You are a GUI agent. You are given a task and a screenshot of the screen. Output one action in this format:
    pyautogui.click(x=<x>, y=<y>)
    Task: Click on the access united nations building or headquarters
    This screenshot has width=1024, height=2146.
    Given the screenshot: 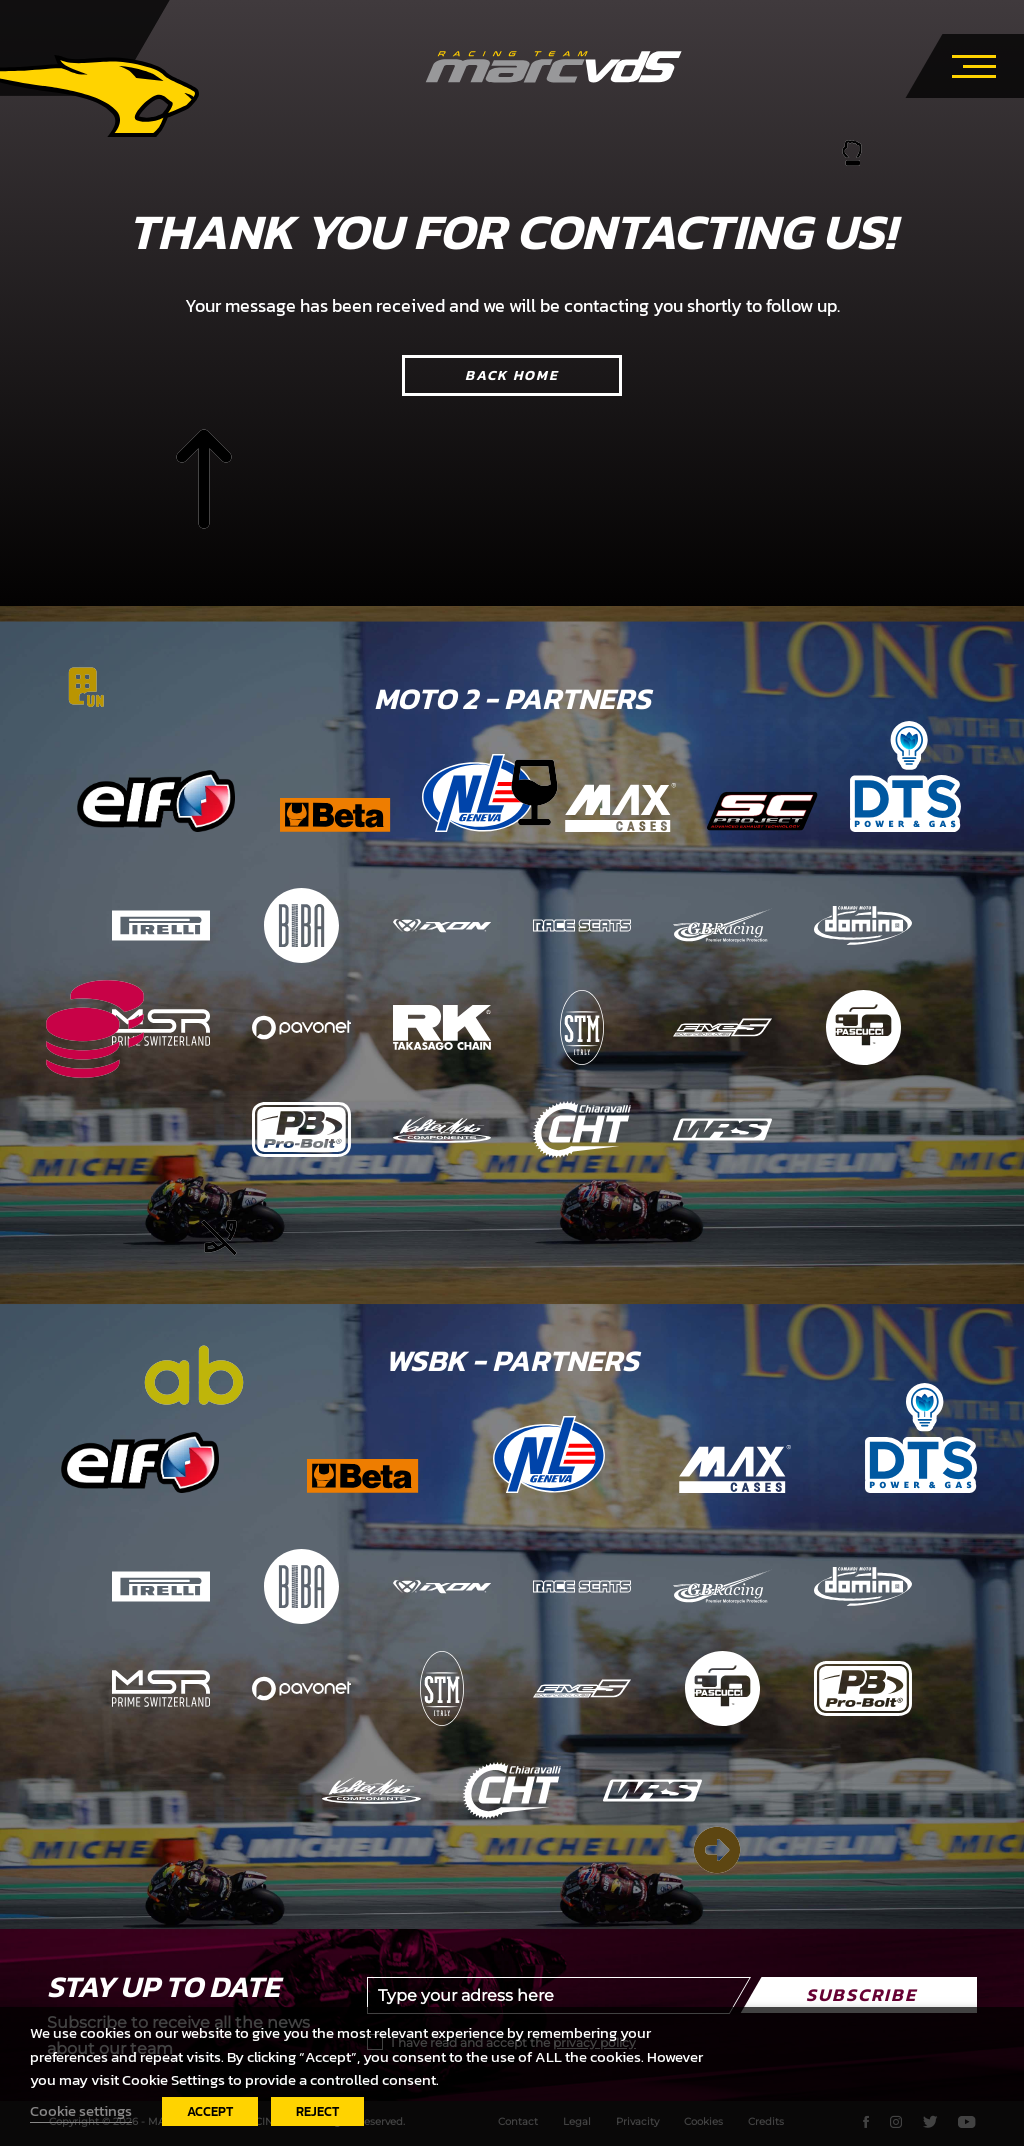 What is the action you would take?
    pyautogui.click(x=85, y=686)
    